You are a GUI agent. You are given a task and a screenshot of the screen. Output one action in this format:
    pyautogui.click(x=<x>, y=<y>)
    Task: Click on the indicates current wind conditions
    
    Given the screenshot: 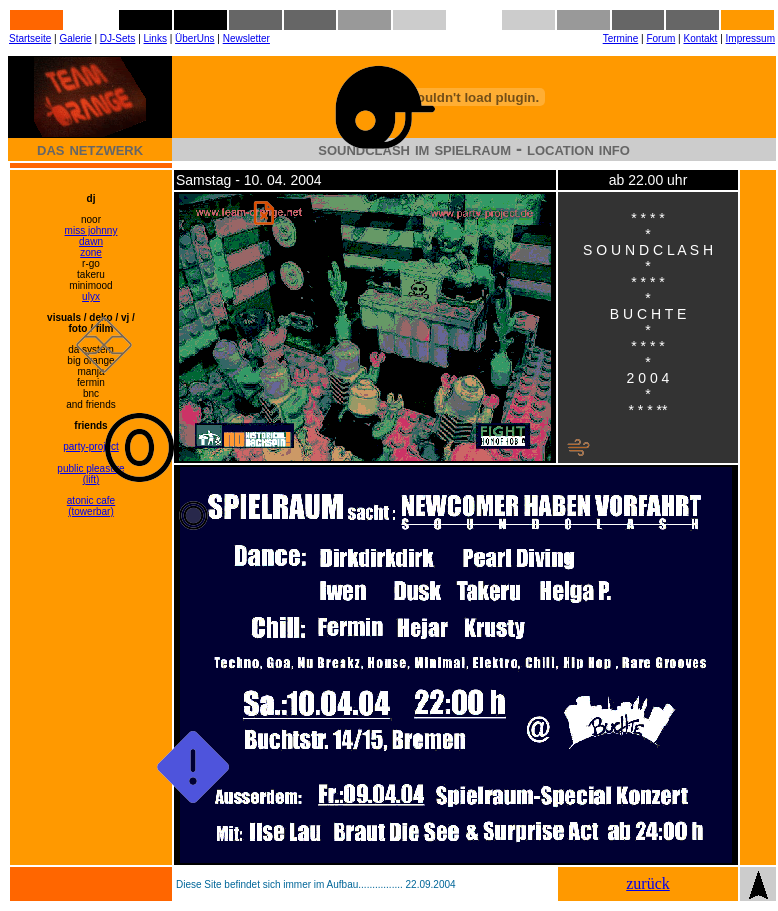 What is the action you would take?
    pyautogui.click(x=578, y=447)
    